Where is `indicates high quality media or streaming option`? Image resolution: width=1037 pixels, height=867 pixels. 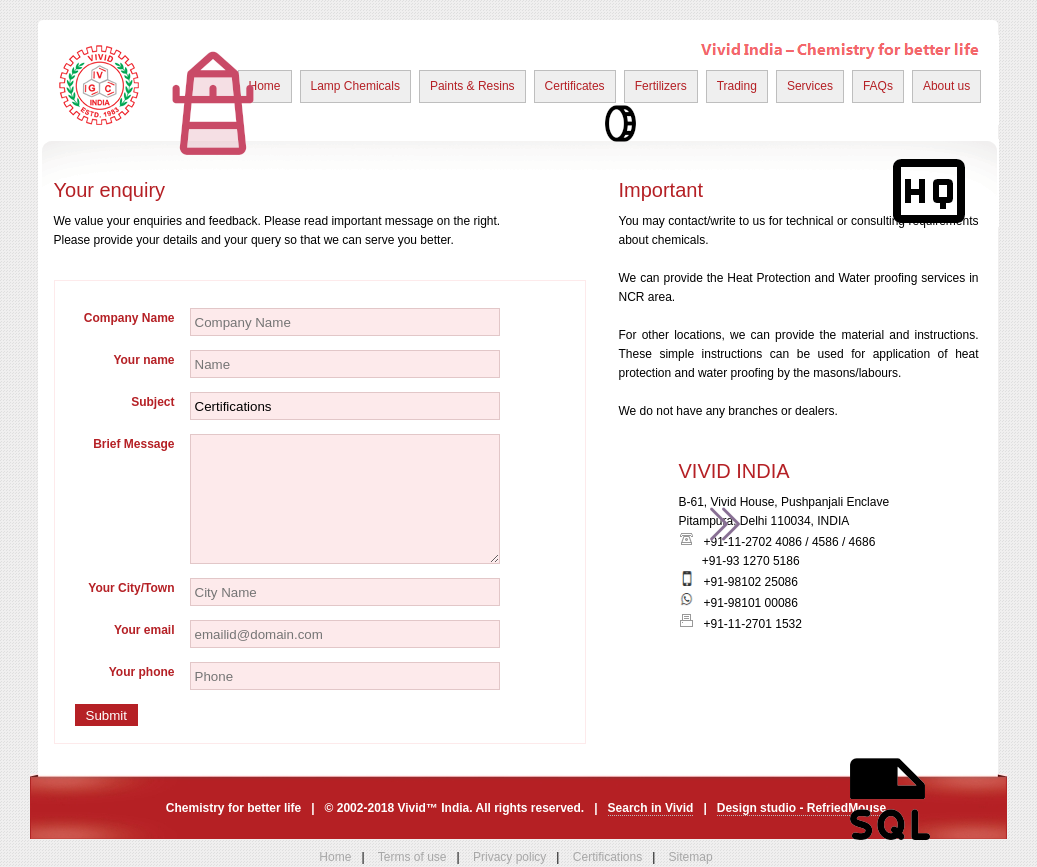 indicates high quality media or streaming option is located at coordinates (929, 191).